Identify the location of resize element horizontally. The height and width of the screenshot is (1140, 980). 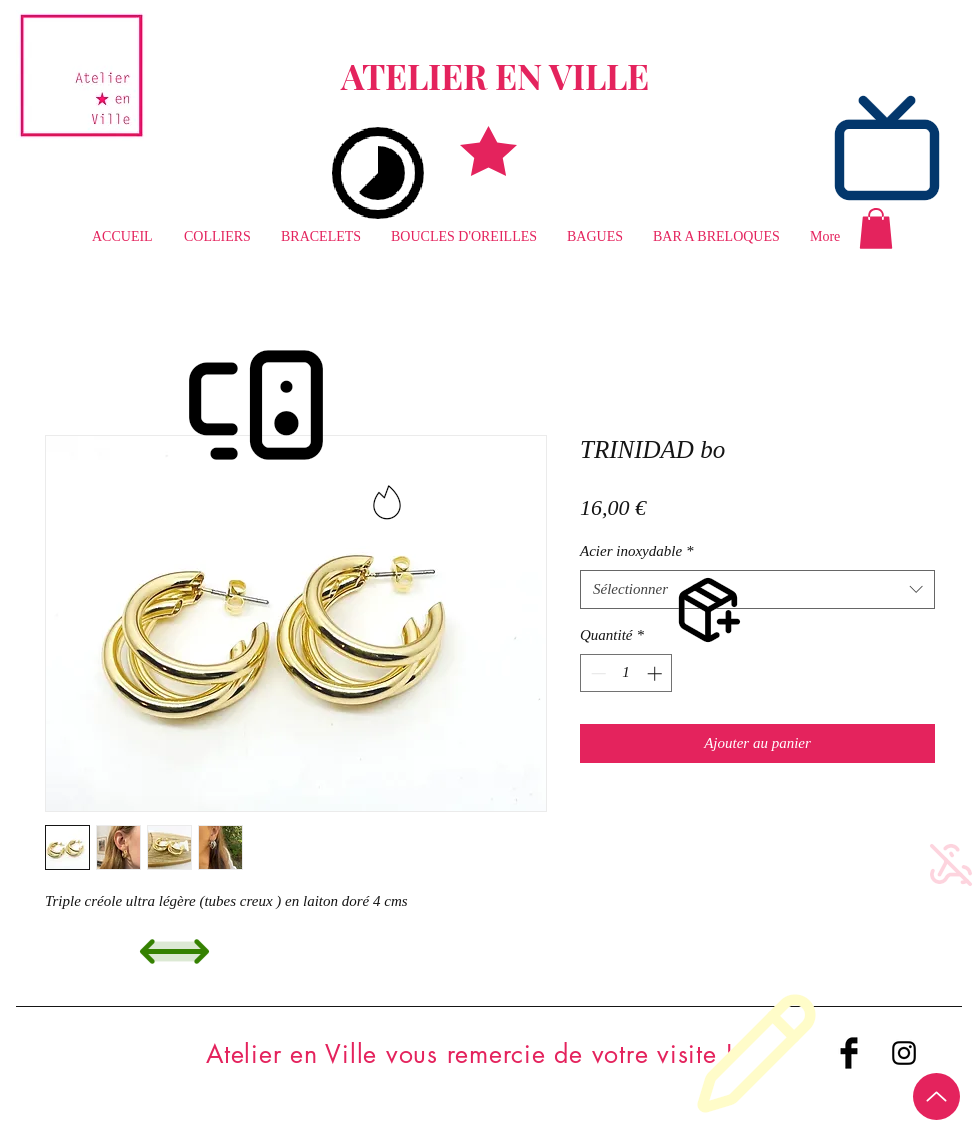
(174, 951).